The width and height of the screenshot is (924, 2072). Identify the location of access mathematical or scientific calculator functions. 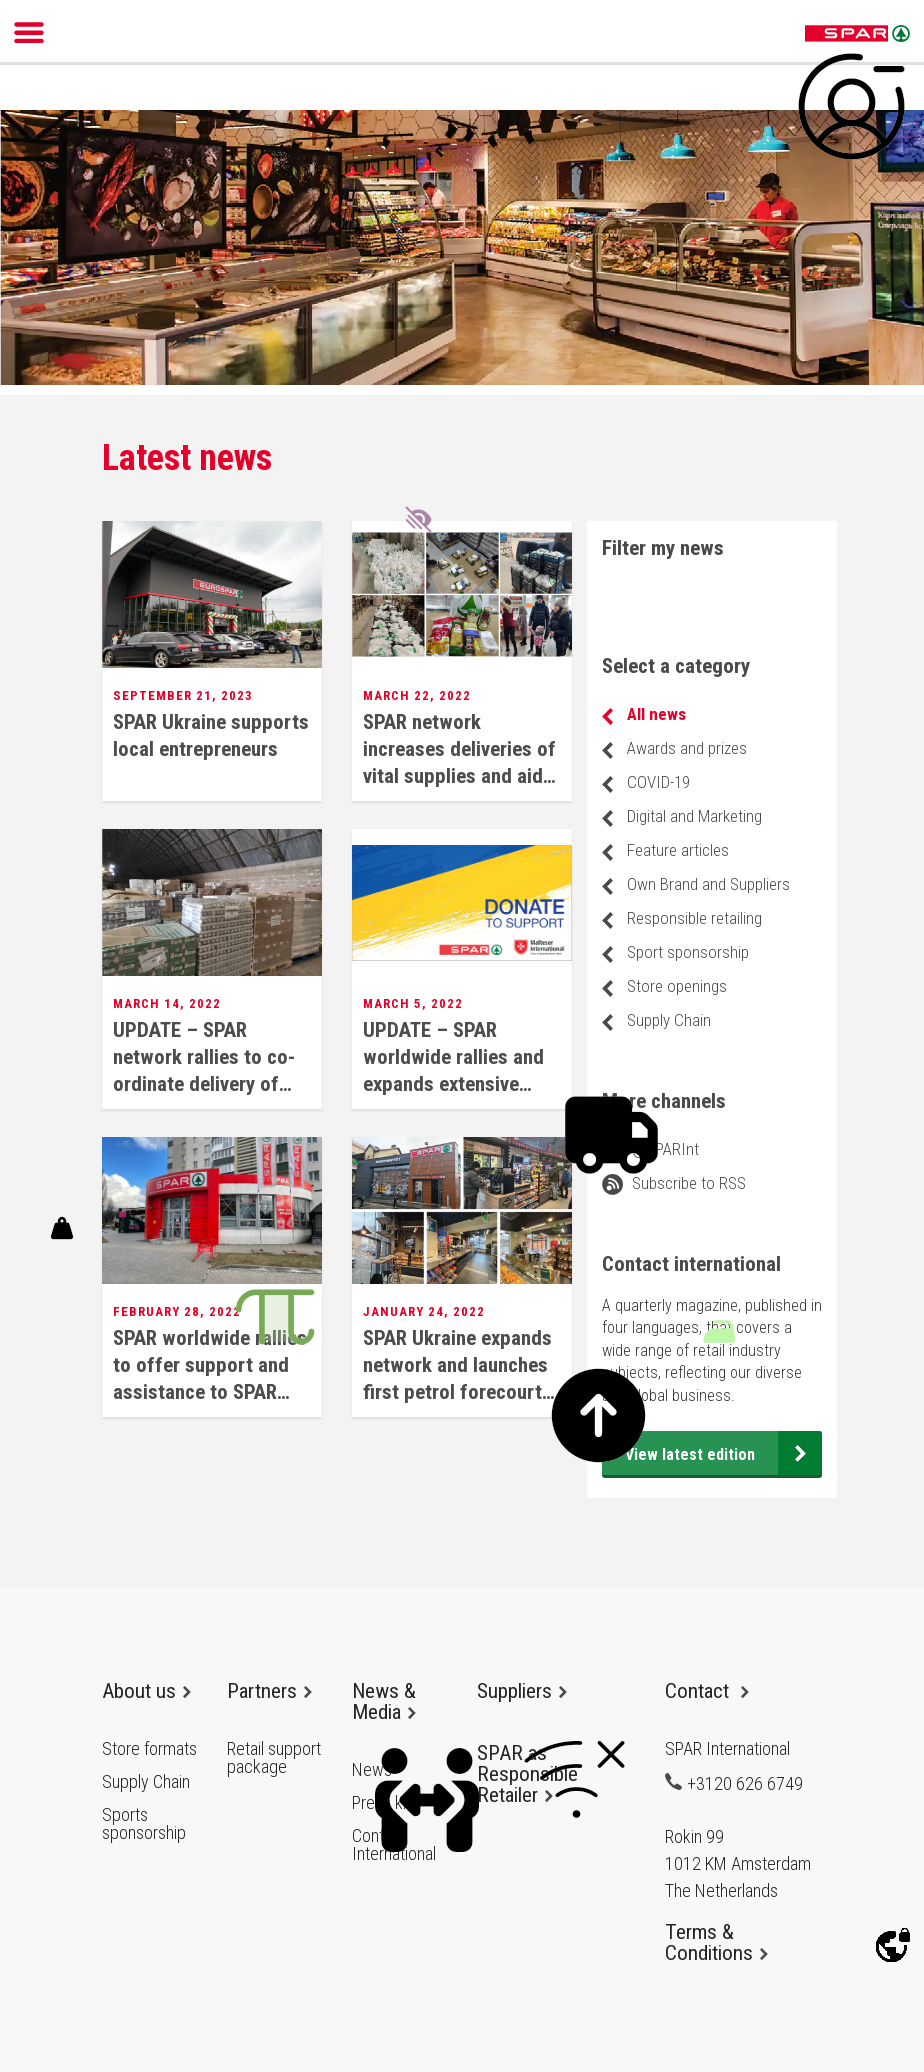
(276, 1315).